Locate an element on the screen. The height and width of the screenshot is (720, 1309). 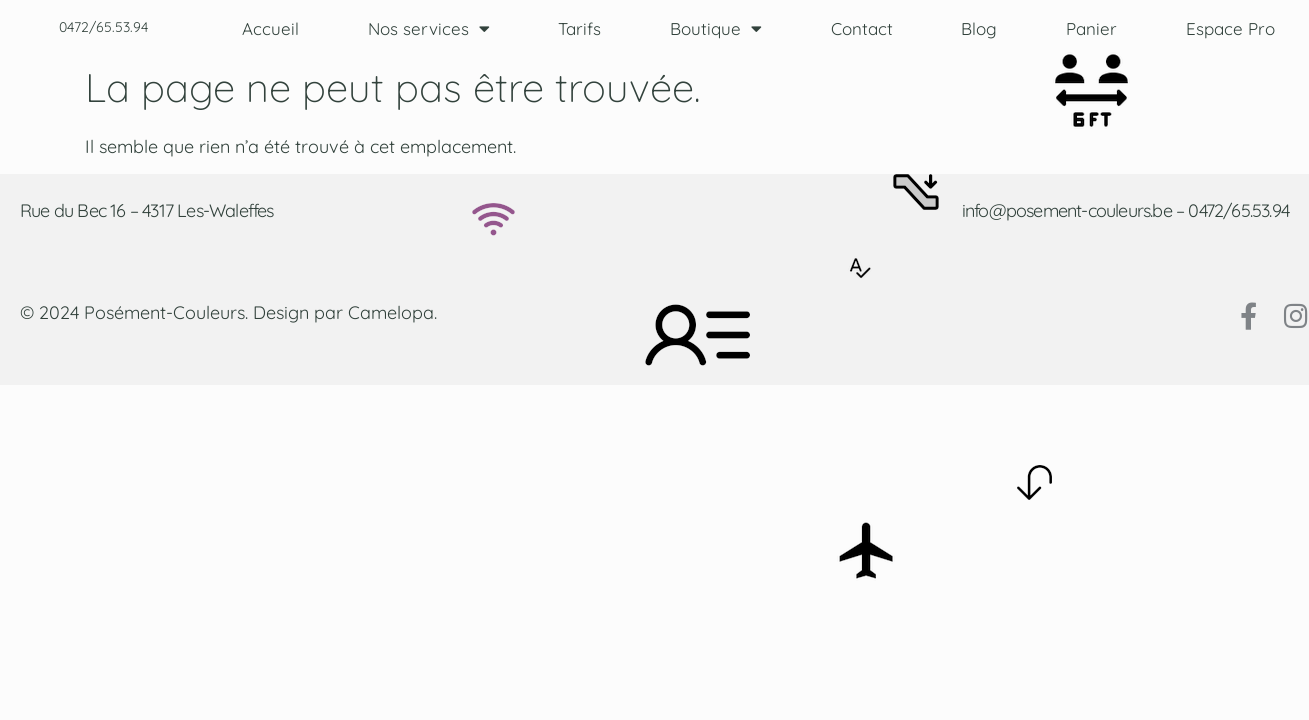
indicates strong wifi signal strength is located at coordinates (493, 218).